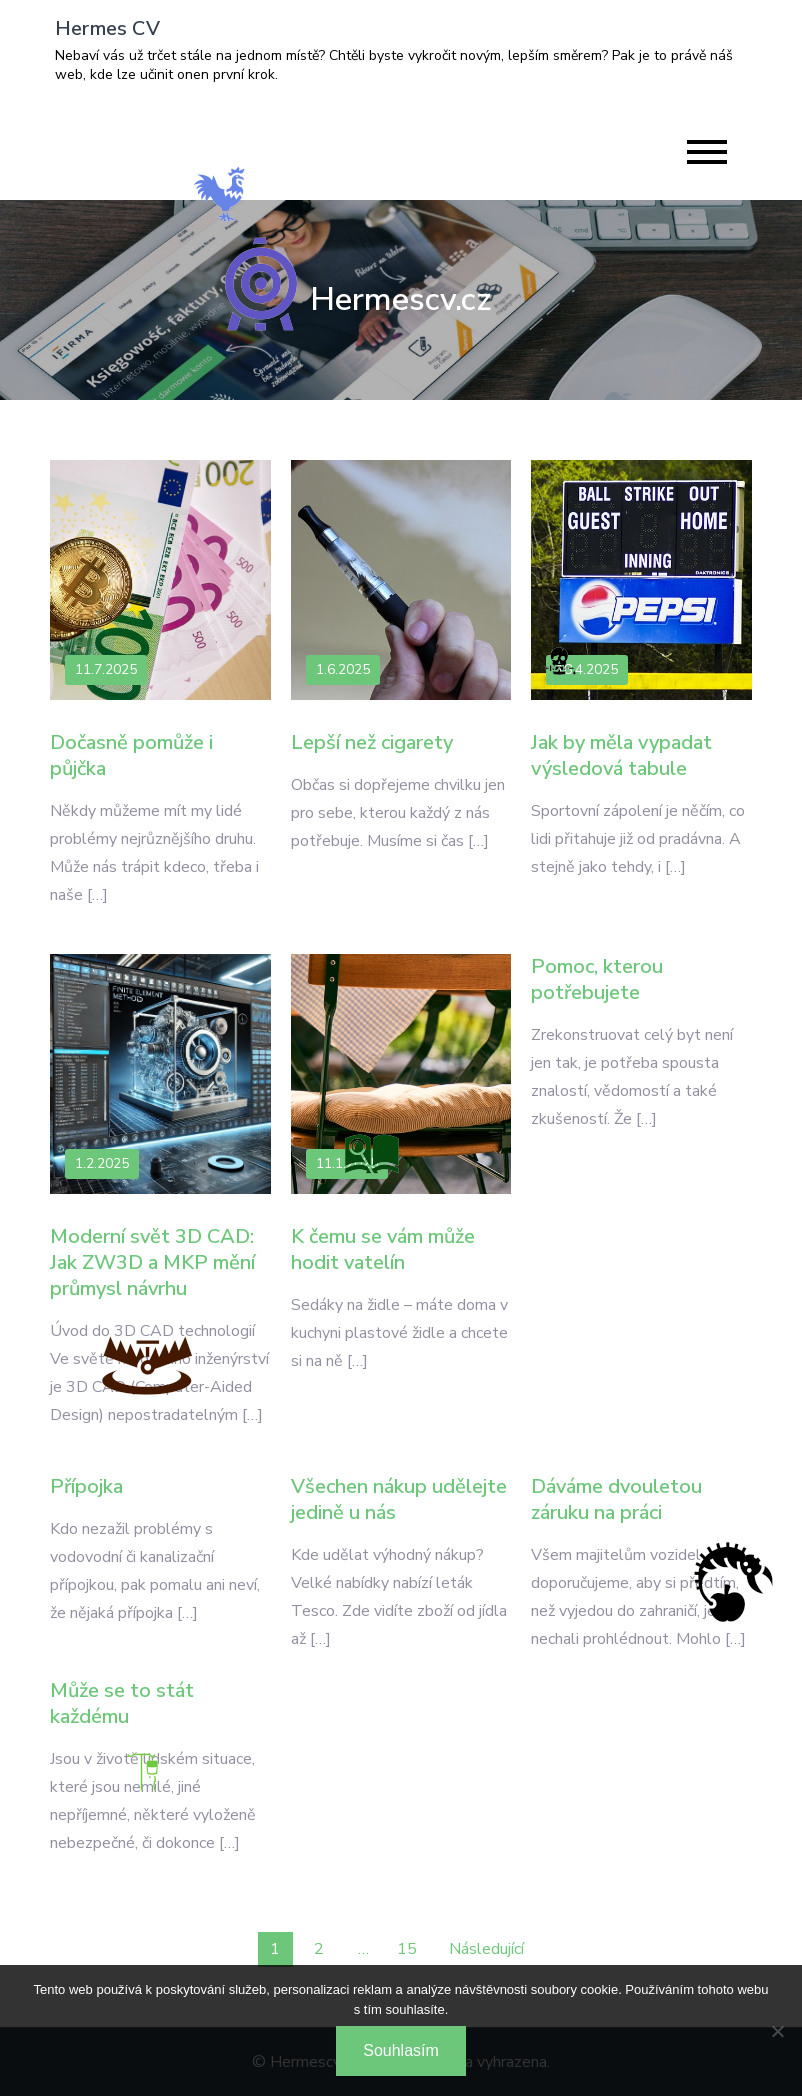  Describe the element at coordinates (219, 194) in the screenshot. I see `indicates morning alarm or wake-up feature` at that location.